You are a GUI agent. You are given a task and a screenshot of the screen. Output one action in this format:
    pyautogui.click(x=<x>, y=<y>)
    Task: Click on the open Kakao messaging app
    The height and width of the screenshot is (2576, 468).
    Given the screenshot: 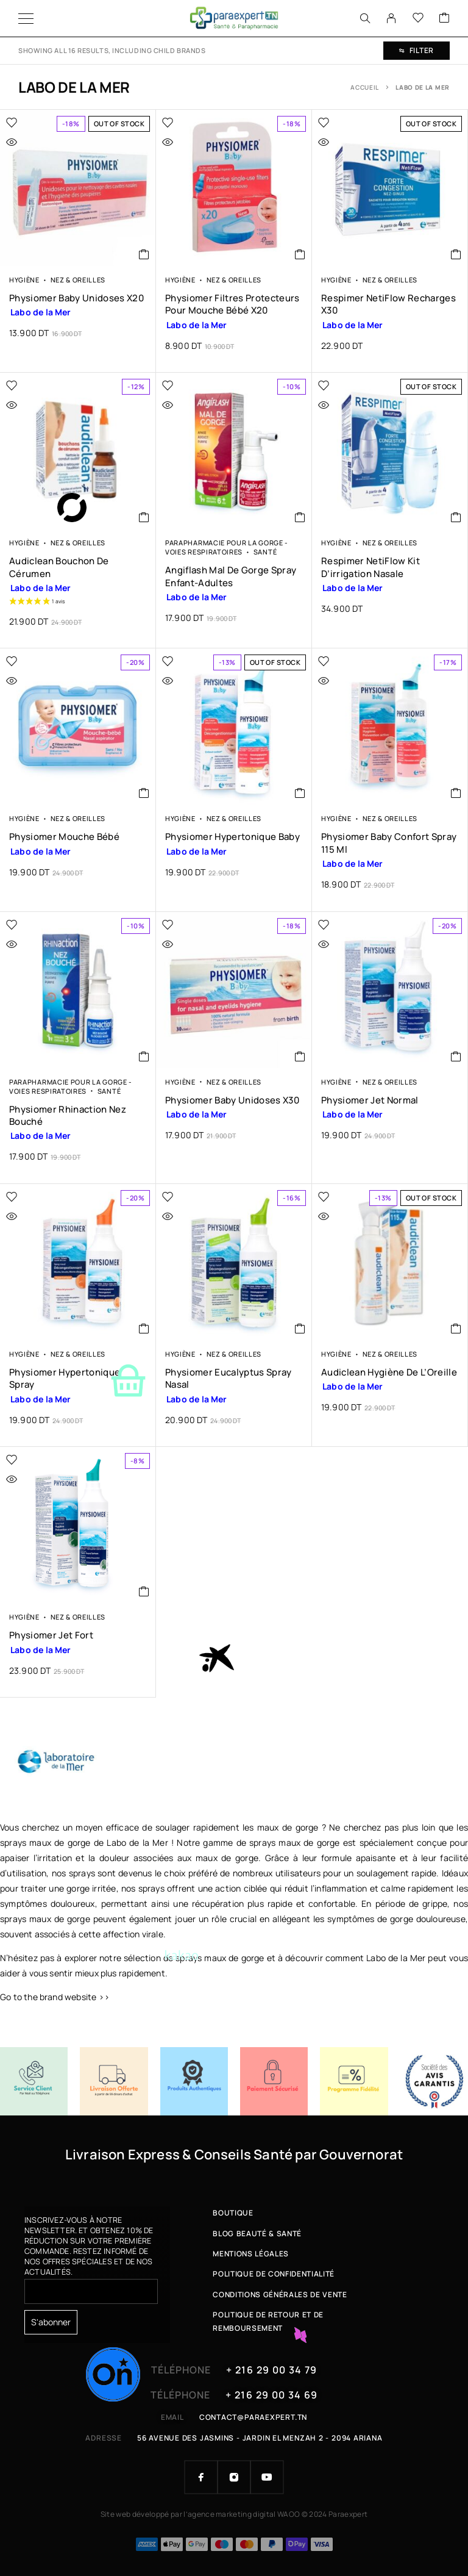 What is the action you would take?
    pyautogui.click(x=182, y=1955)
    